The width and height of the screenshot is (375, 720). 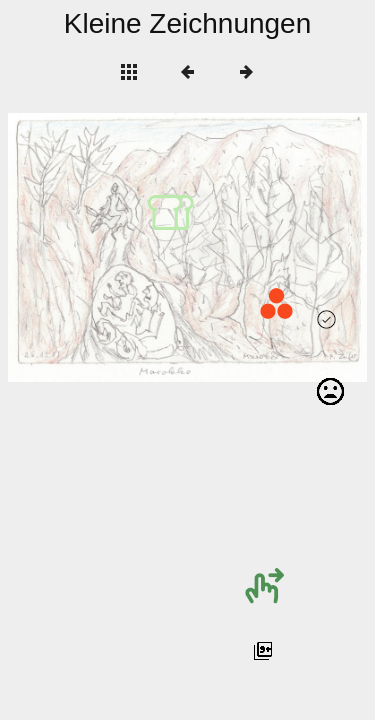 I want to click on indicate a negative mood or feeling, so click(x=330, y=391).